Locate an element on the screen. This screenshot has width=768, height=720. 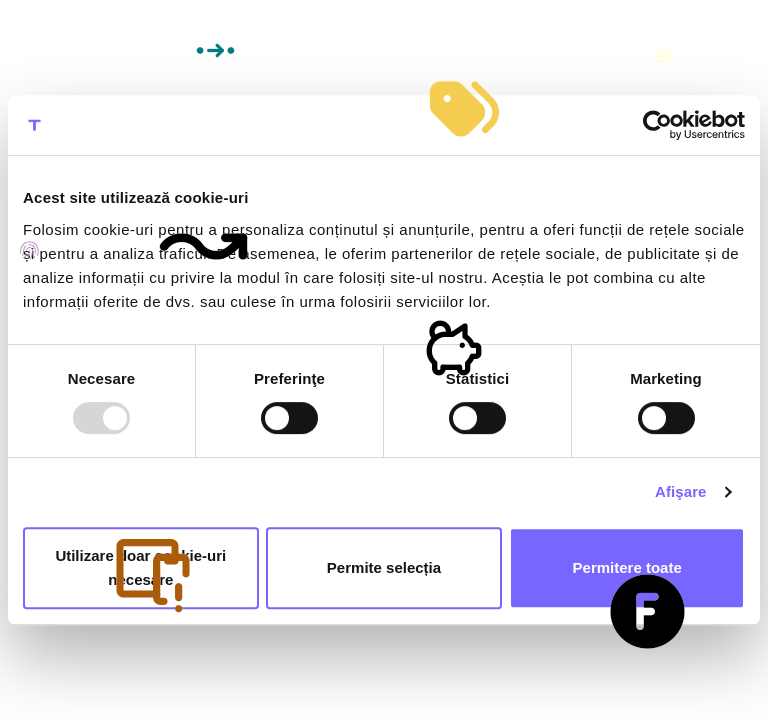
view your savings account is located at coordinates (454, 348).